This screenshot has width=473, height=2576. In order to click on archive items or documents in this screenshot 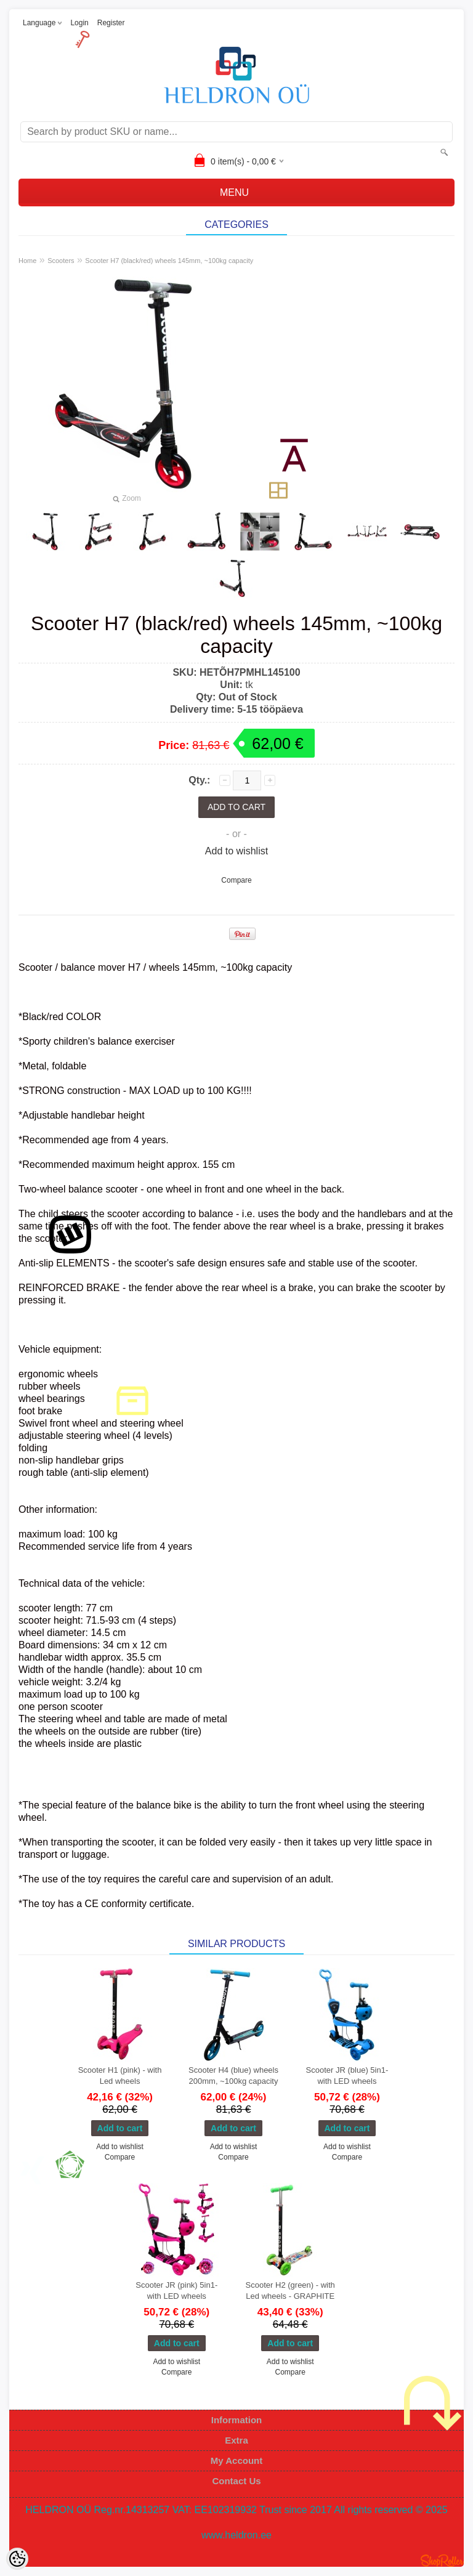, I will do `click(132, 1401)`.